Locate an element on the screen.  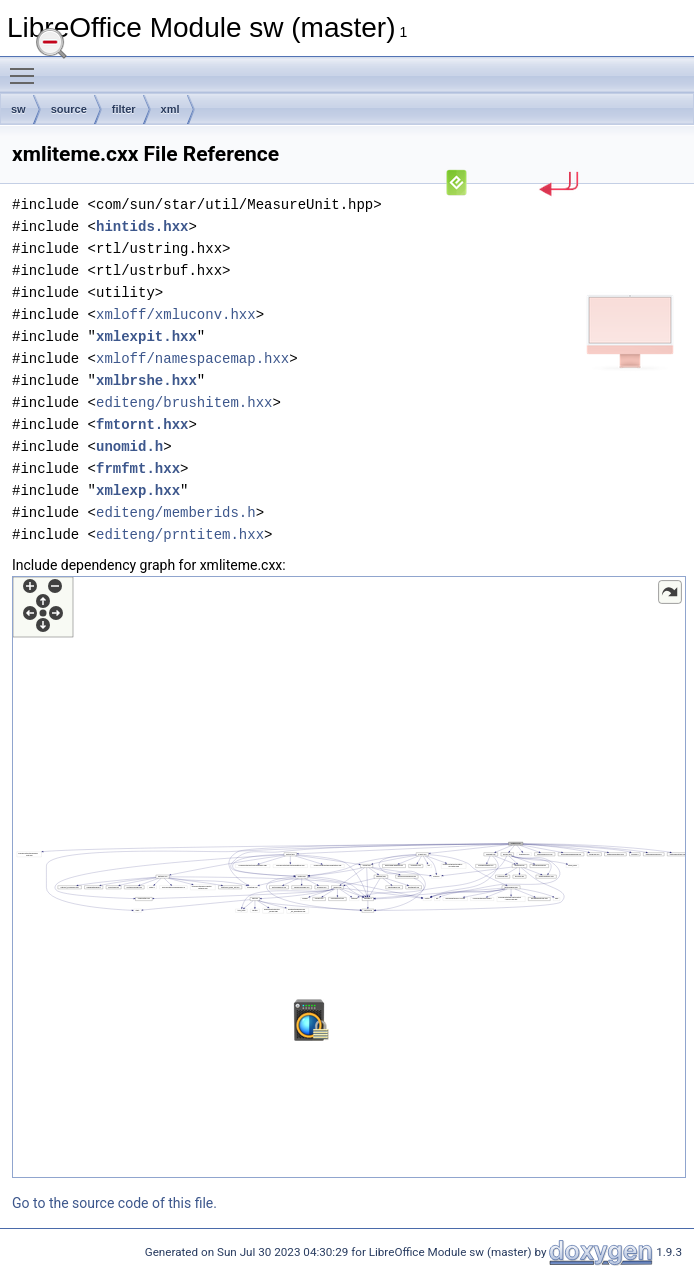
reply to all recipients of an email is located at coordinates (558, 181).